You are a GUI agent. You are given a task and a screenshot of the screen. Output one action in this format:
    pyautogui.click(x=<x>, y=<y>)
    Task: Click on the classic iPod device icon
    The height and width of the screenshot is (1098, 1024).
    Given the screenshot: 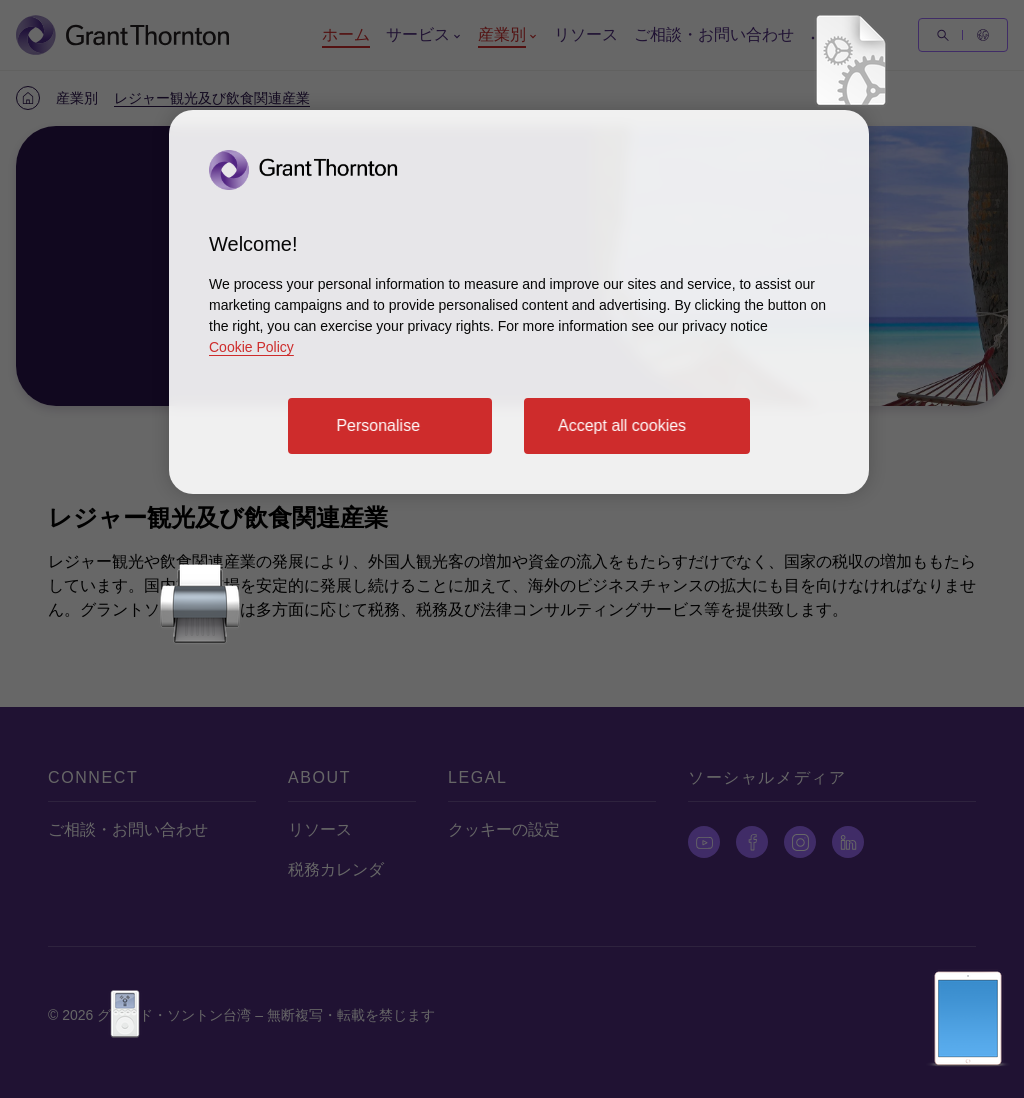 What is the action you would take?
    pyautogui.click(x=125, y=1014)
    